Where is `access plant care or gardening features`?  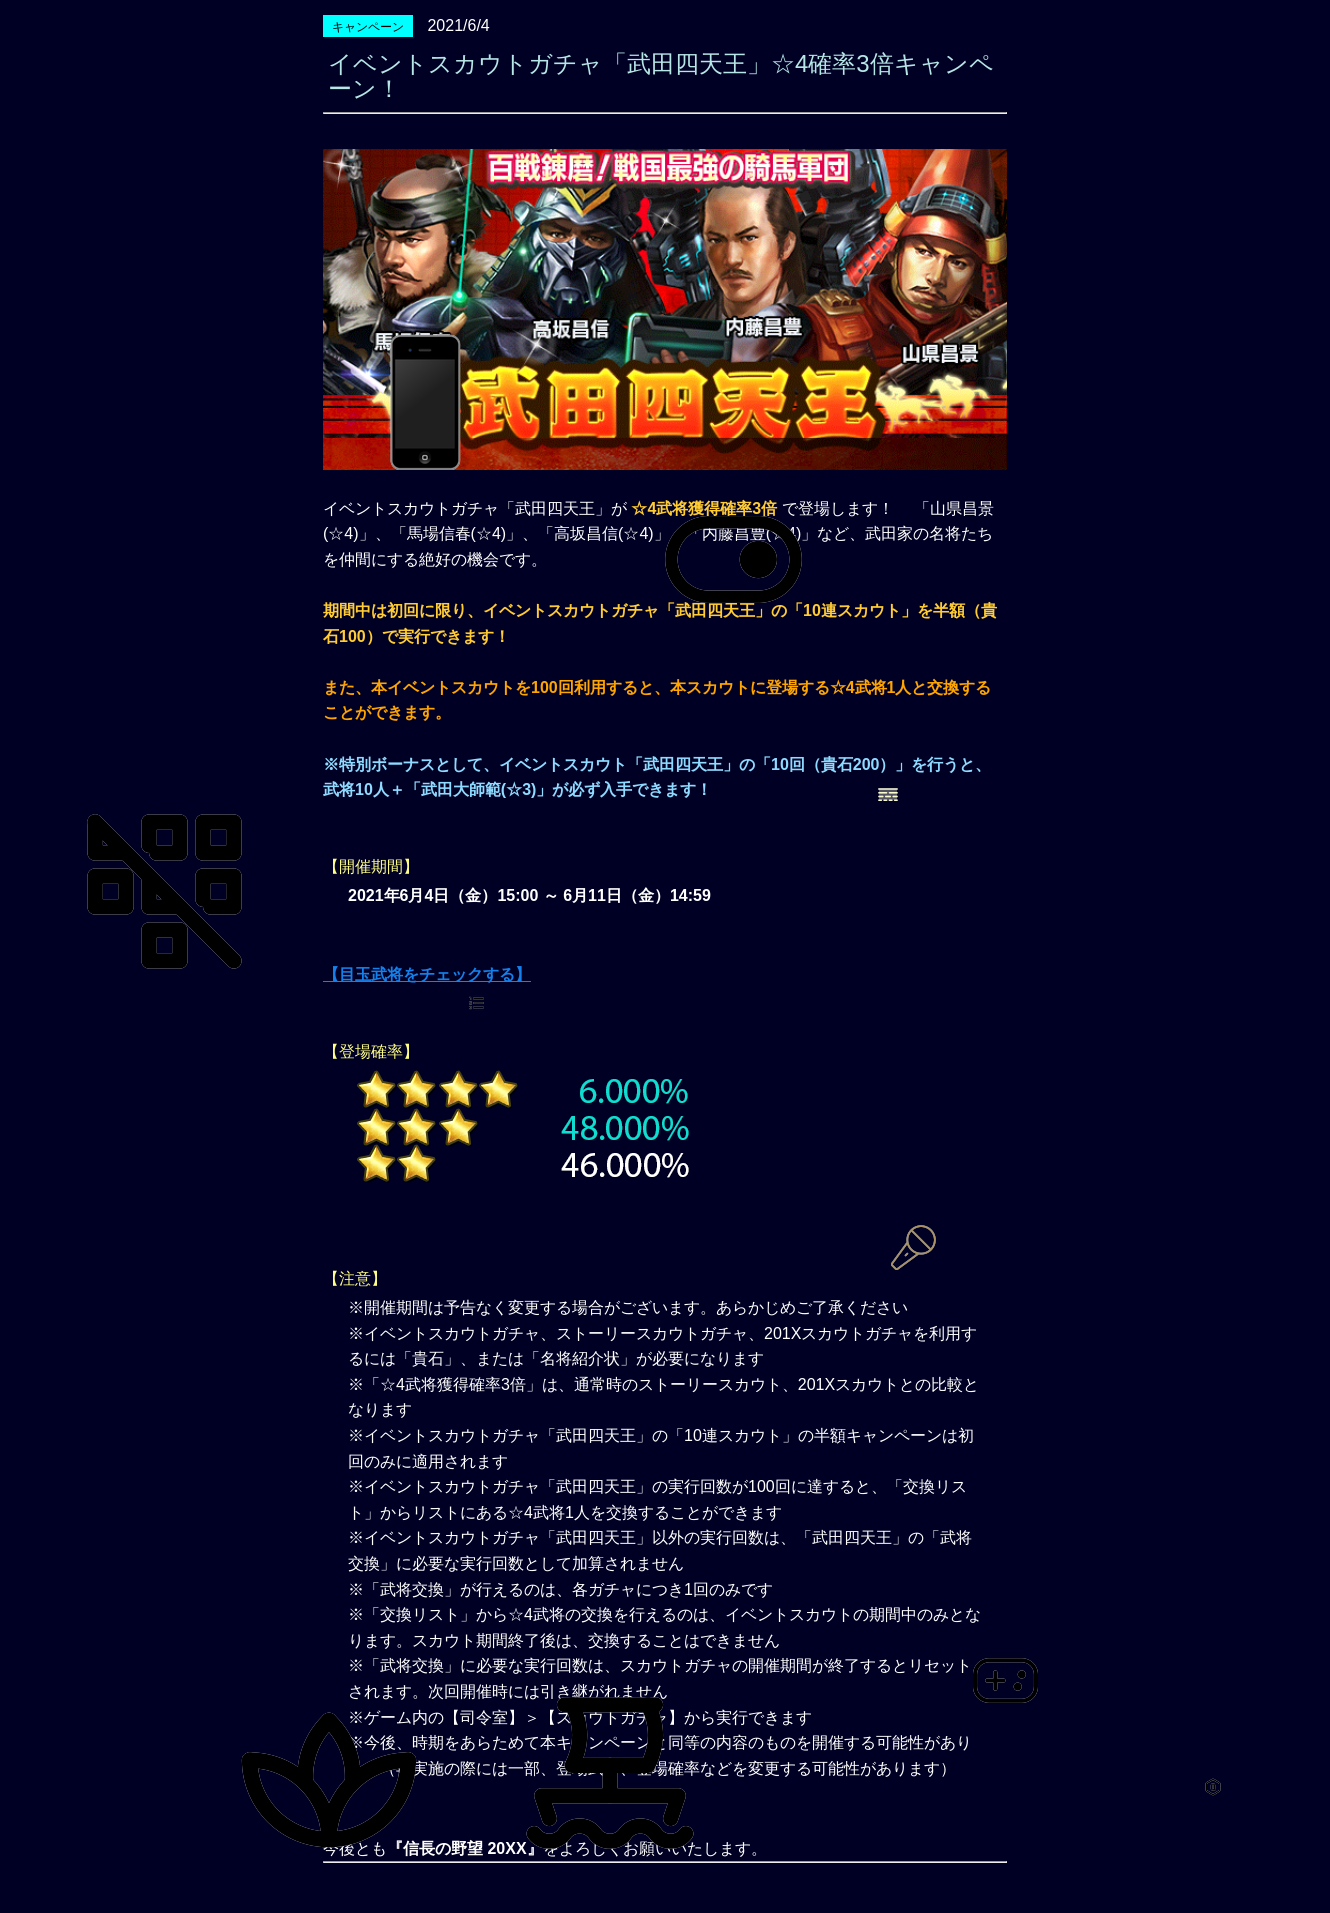
access plant care or gardening features is located at coordinates (329, 1784).